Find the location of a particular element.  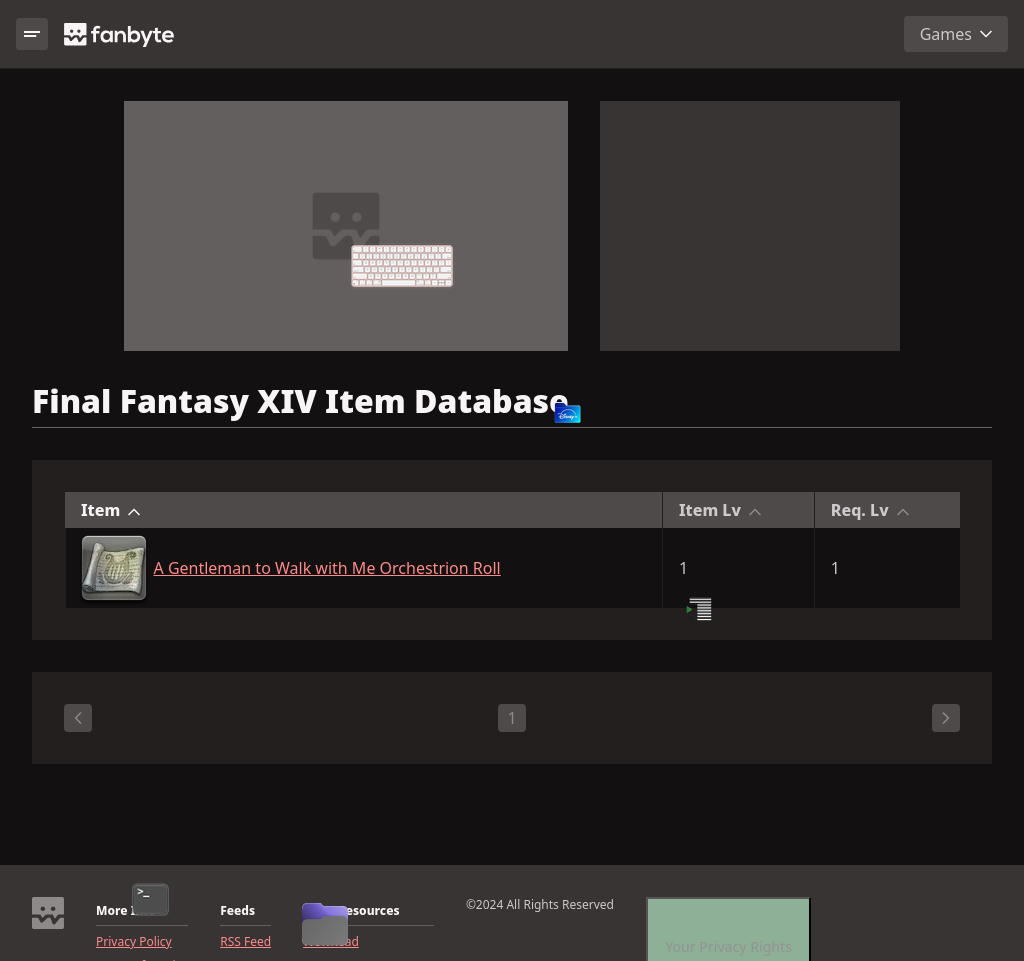

view contents of an open folder is located at coordinates (325, 924).